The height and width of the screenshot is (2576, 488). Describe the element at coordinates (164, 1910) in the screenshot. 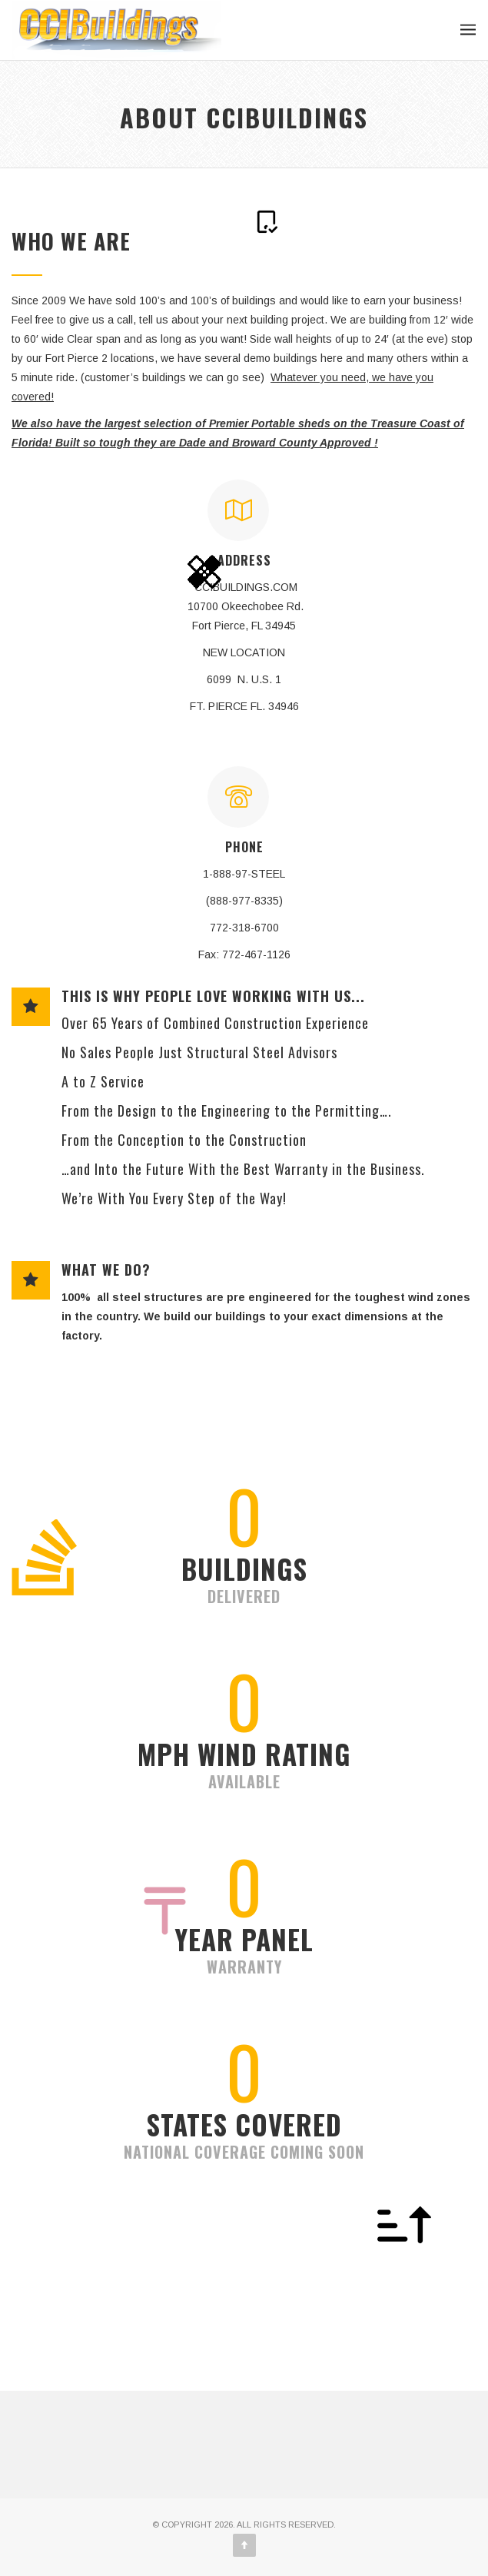

I see `indicates kazakhstani tenge currency` at that location.